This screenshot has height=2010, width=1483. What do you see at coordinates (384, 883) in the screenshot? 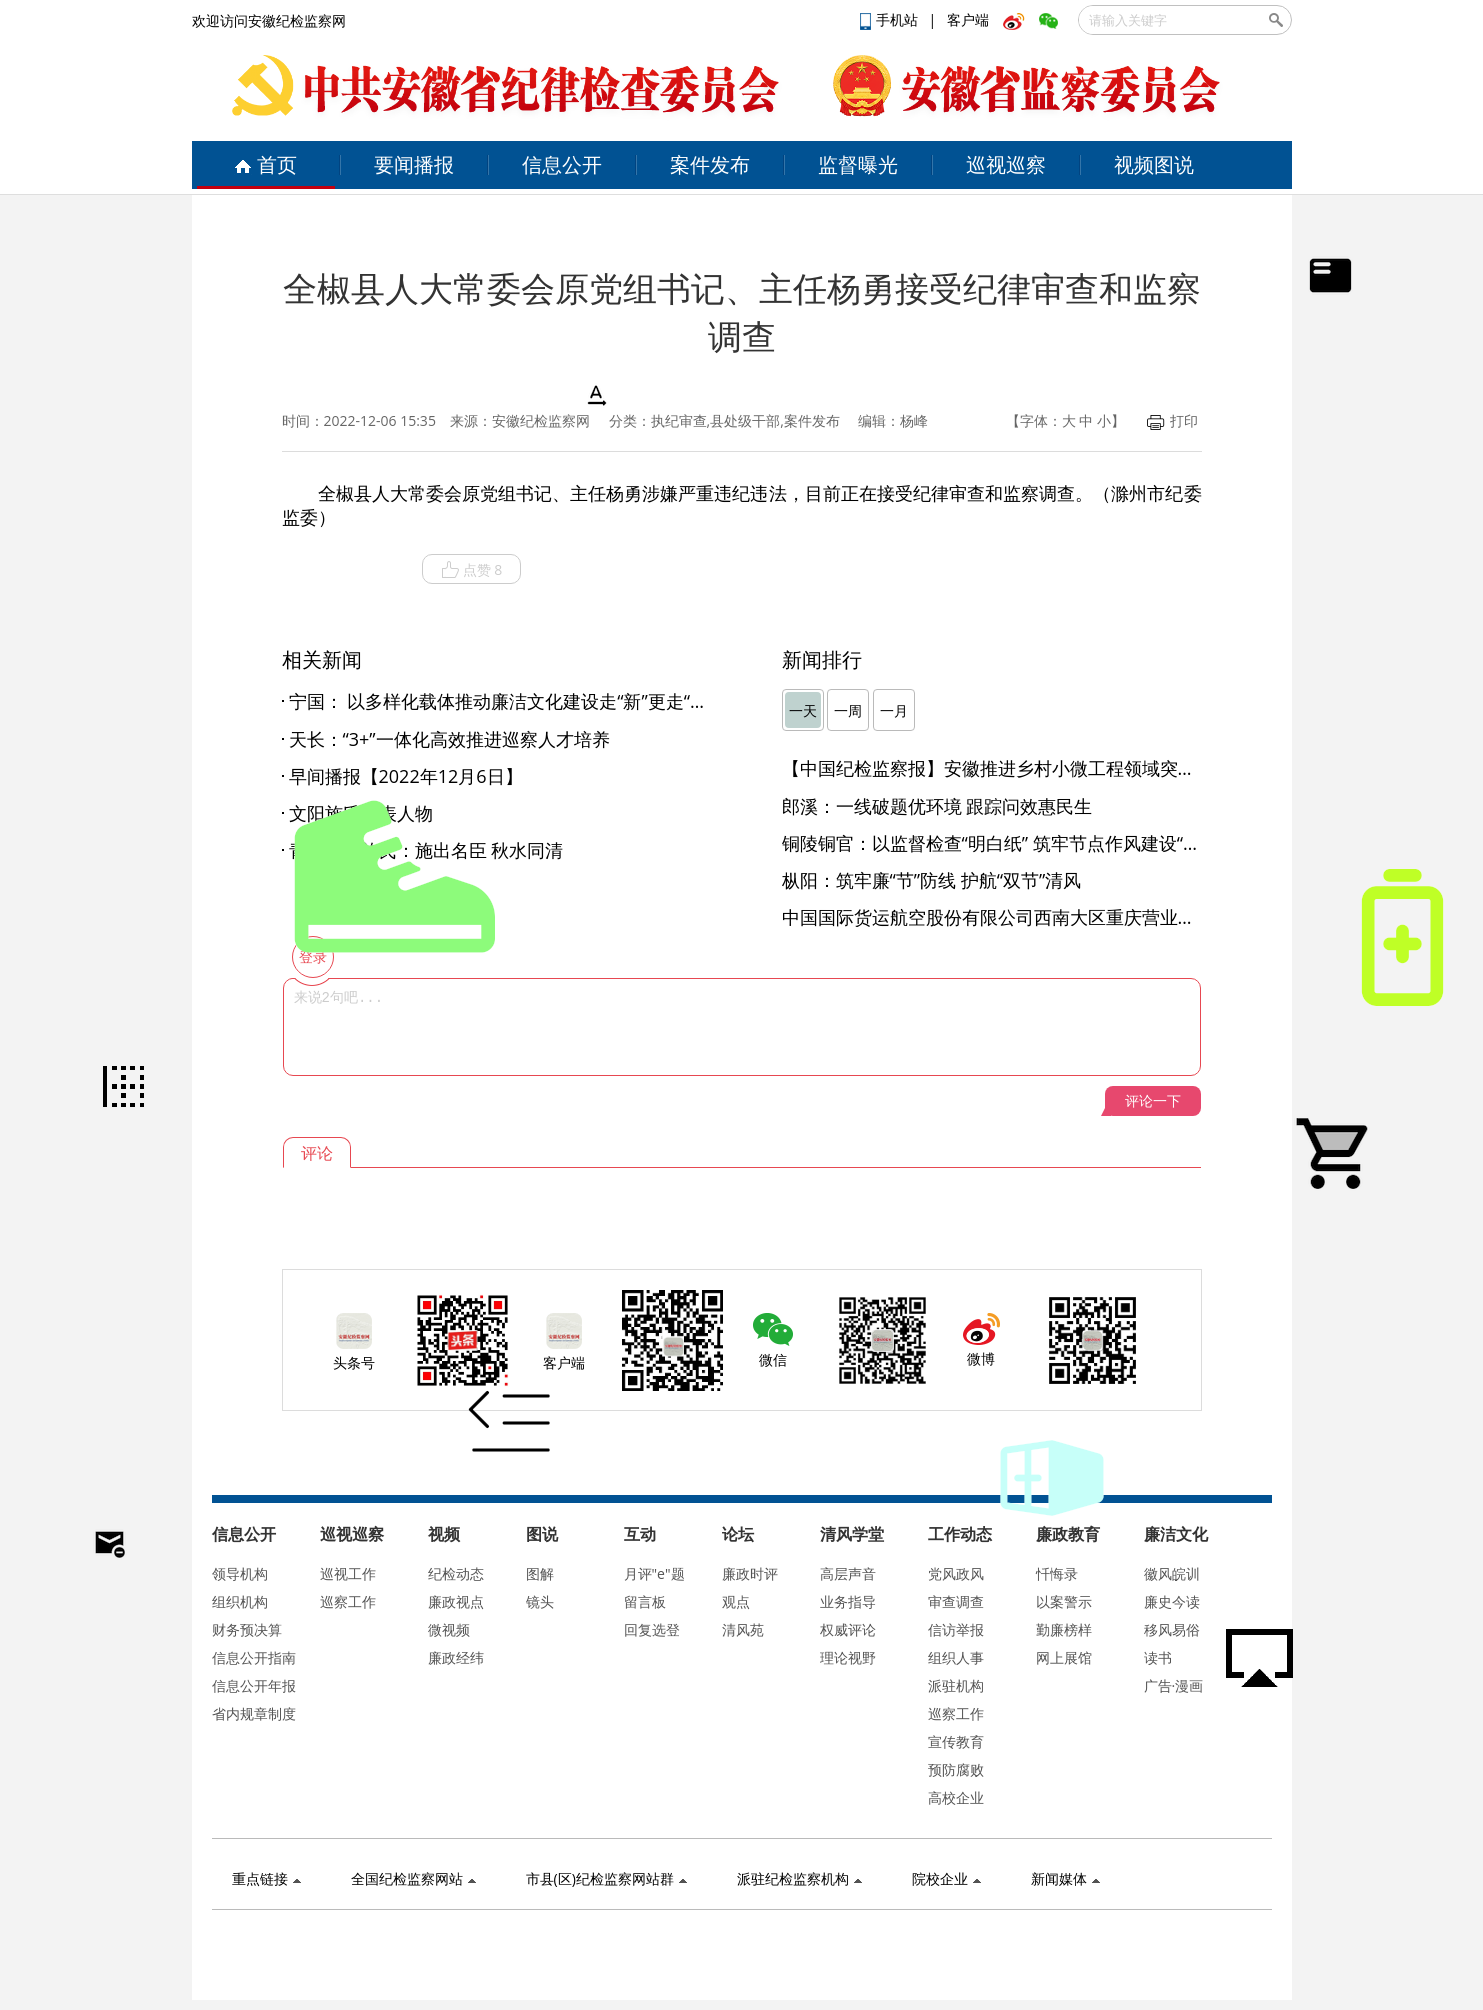
I see `access footwear or shoe products` at bounding box center [384, 883].